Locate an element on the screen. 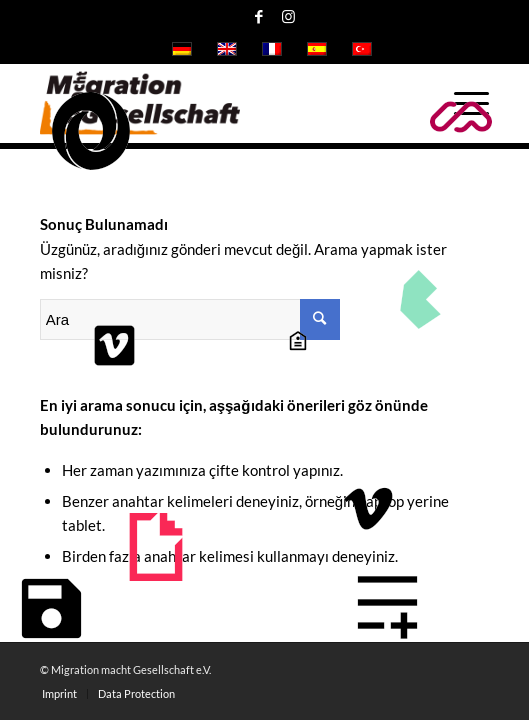  open the Vimeo app is located at coordinates (369, 508).